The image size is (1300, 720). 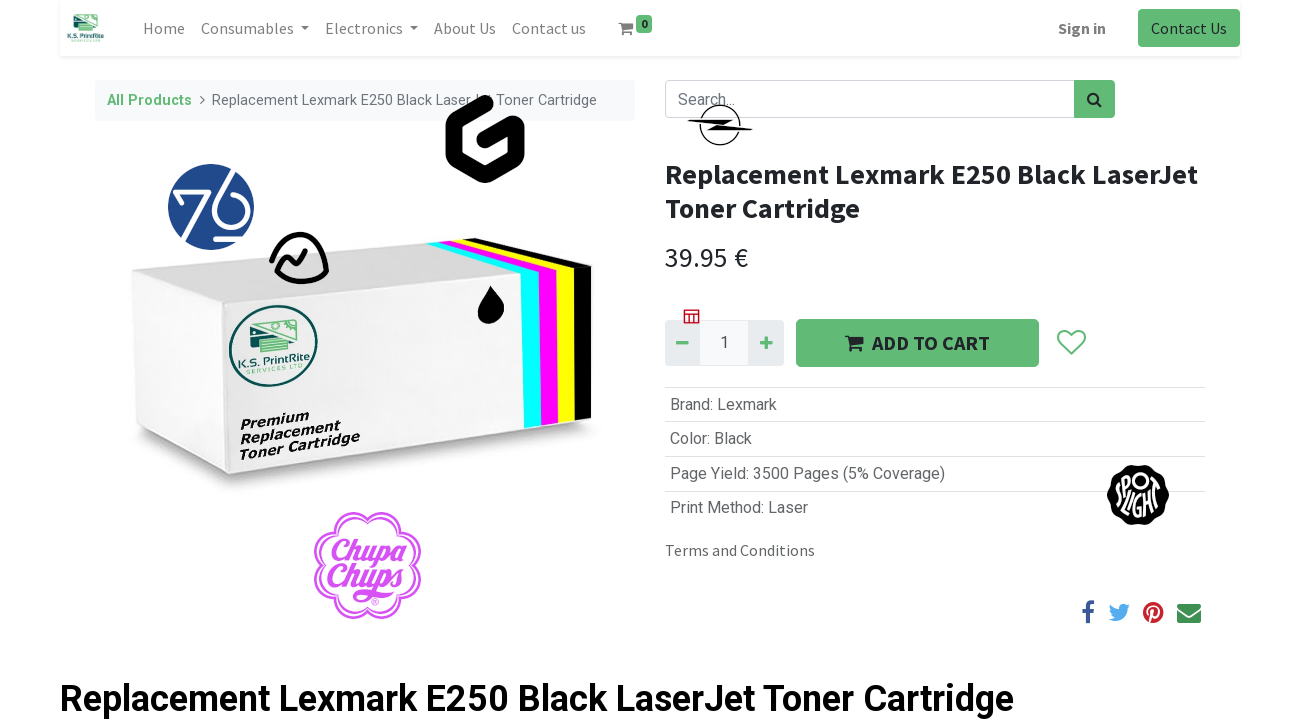 What do you see at coordinates (299, 258) in the screenshot?
I see `open Basecamp app` at bounding box center [299, 258].